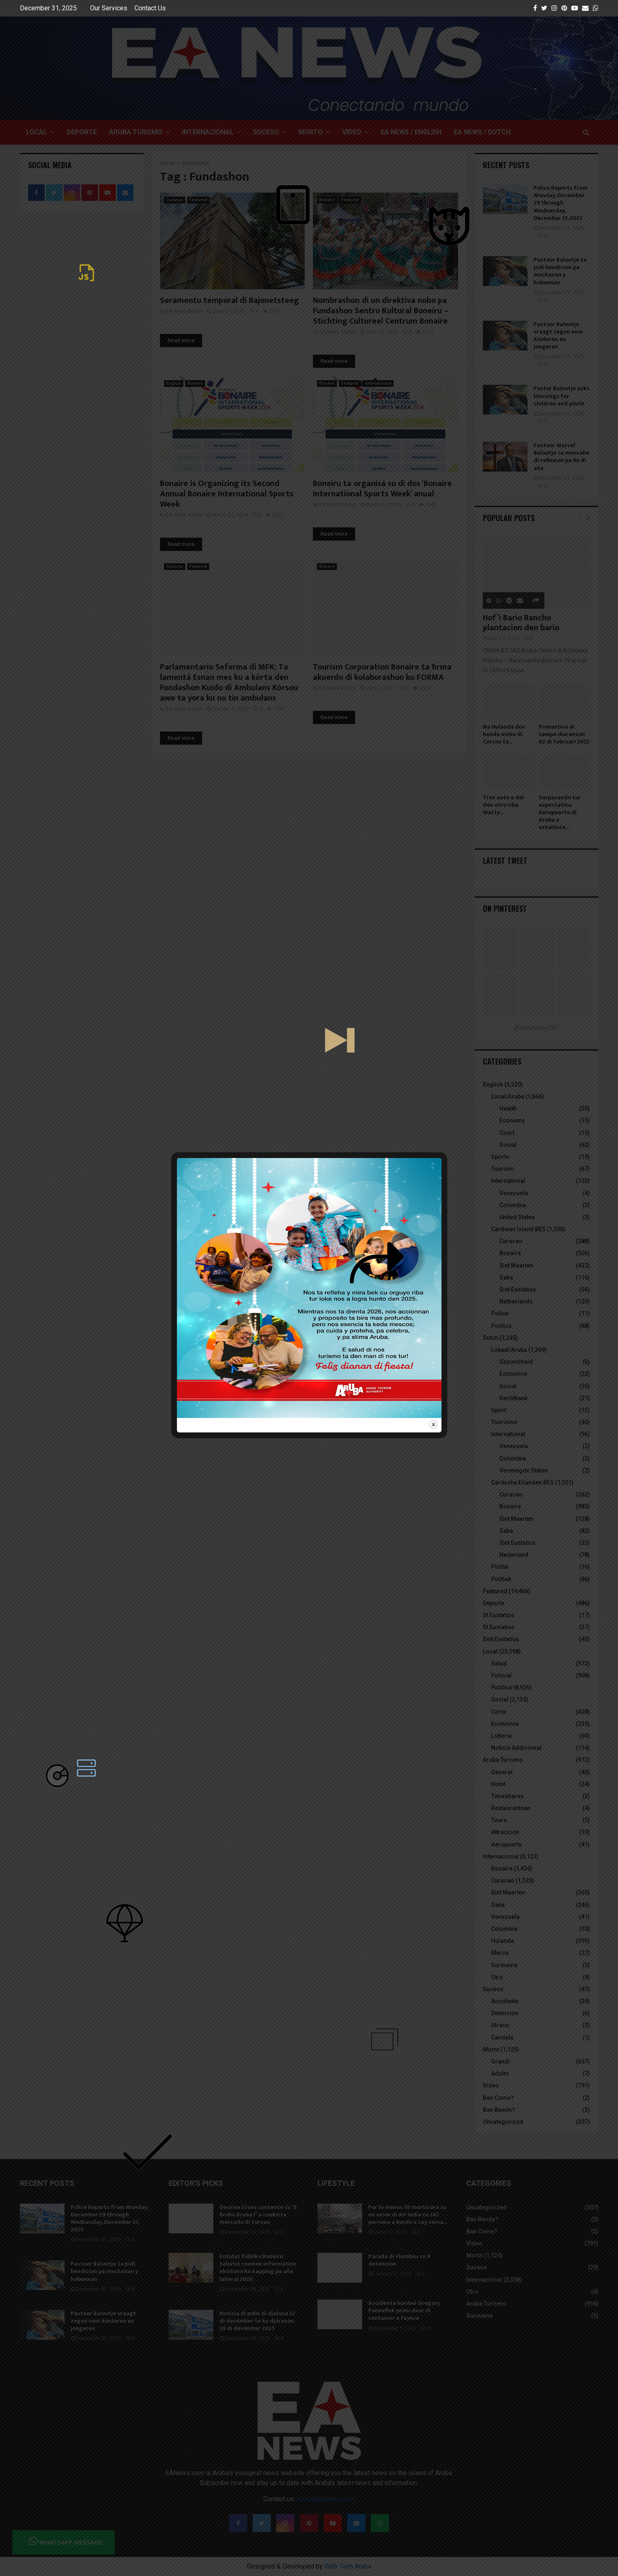  I want to click on view pet-related content or settings, so click(449, 225).